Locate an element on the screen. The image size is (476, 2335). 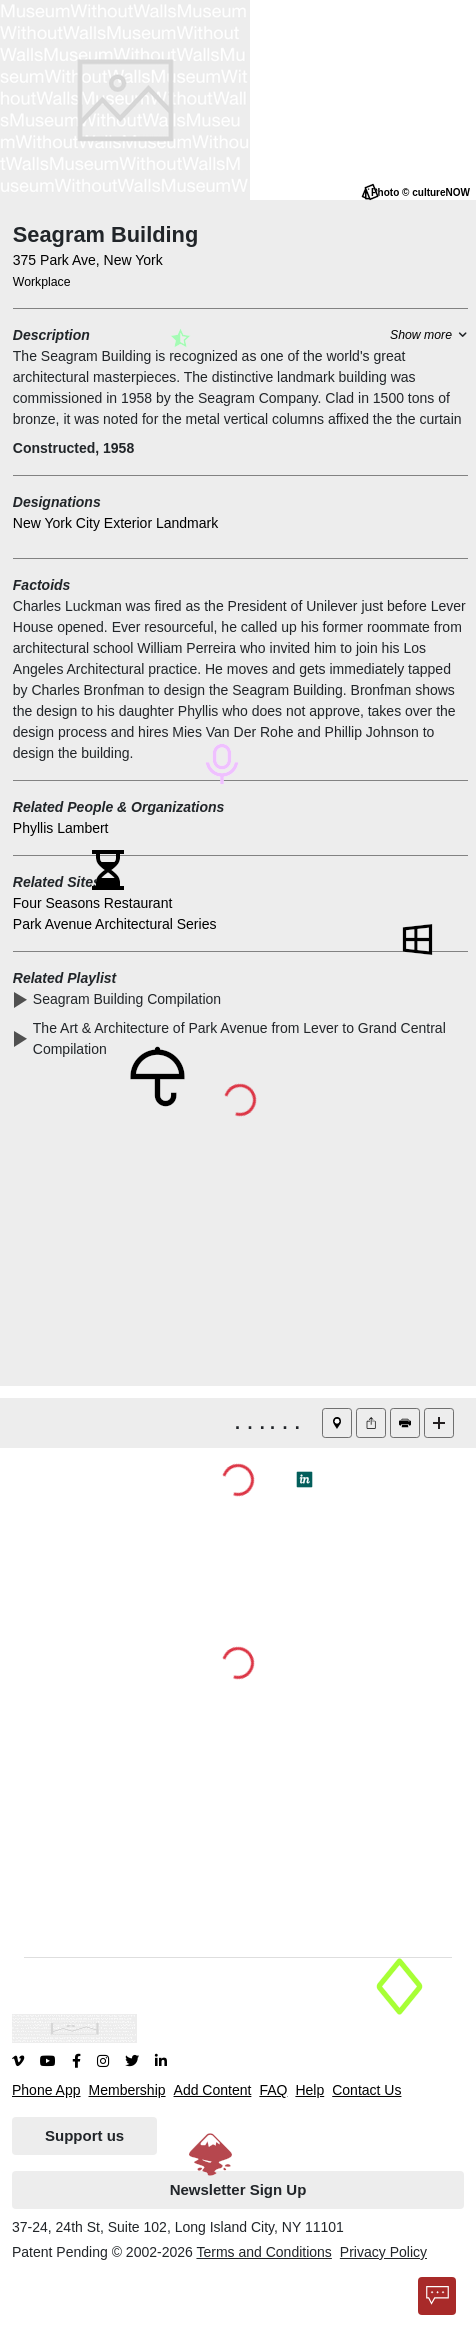
access pantone color swatches is located at coordinates (370, 192).